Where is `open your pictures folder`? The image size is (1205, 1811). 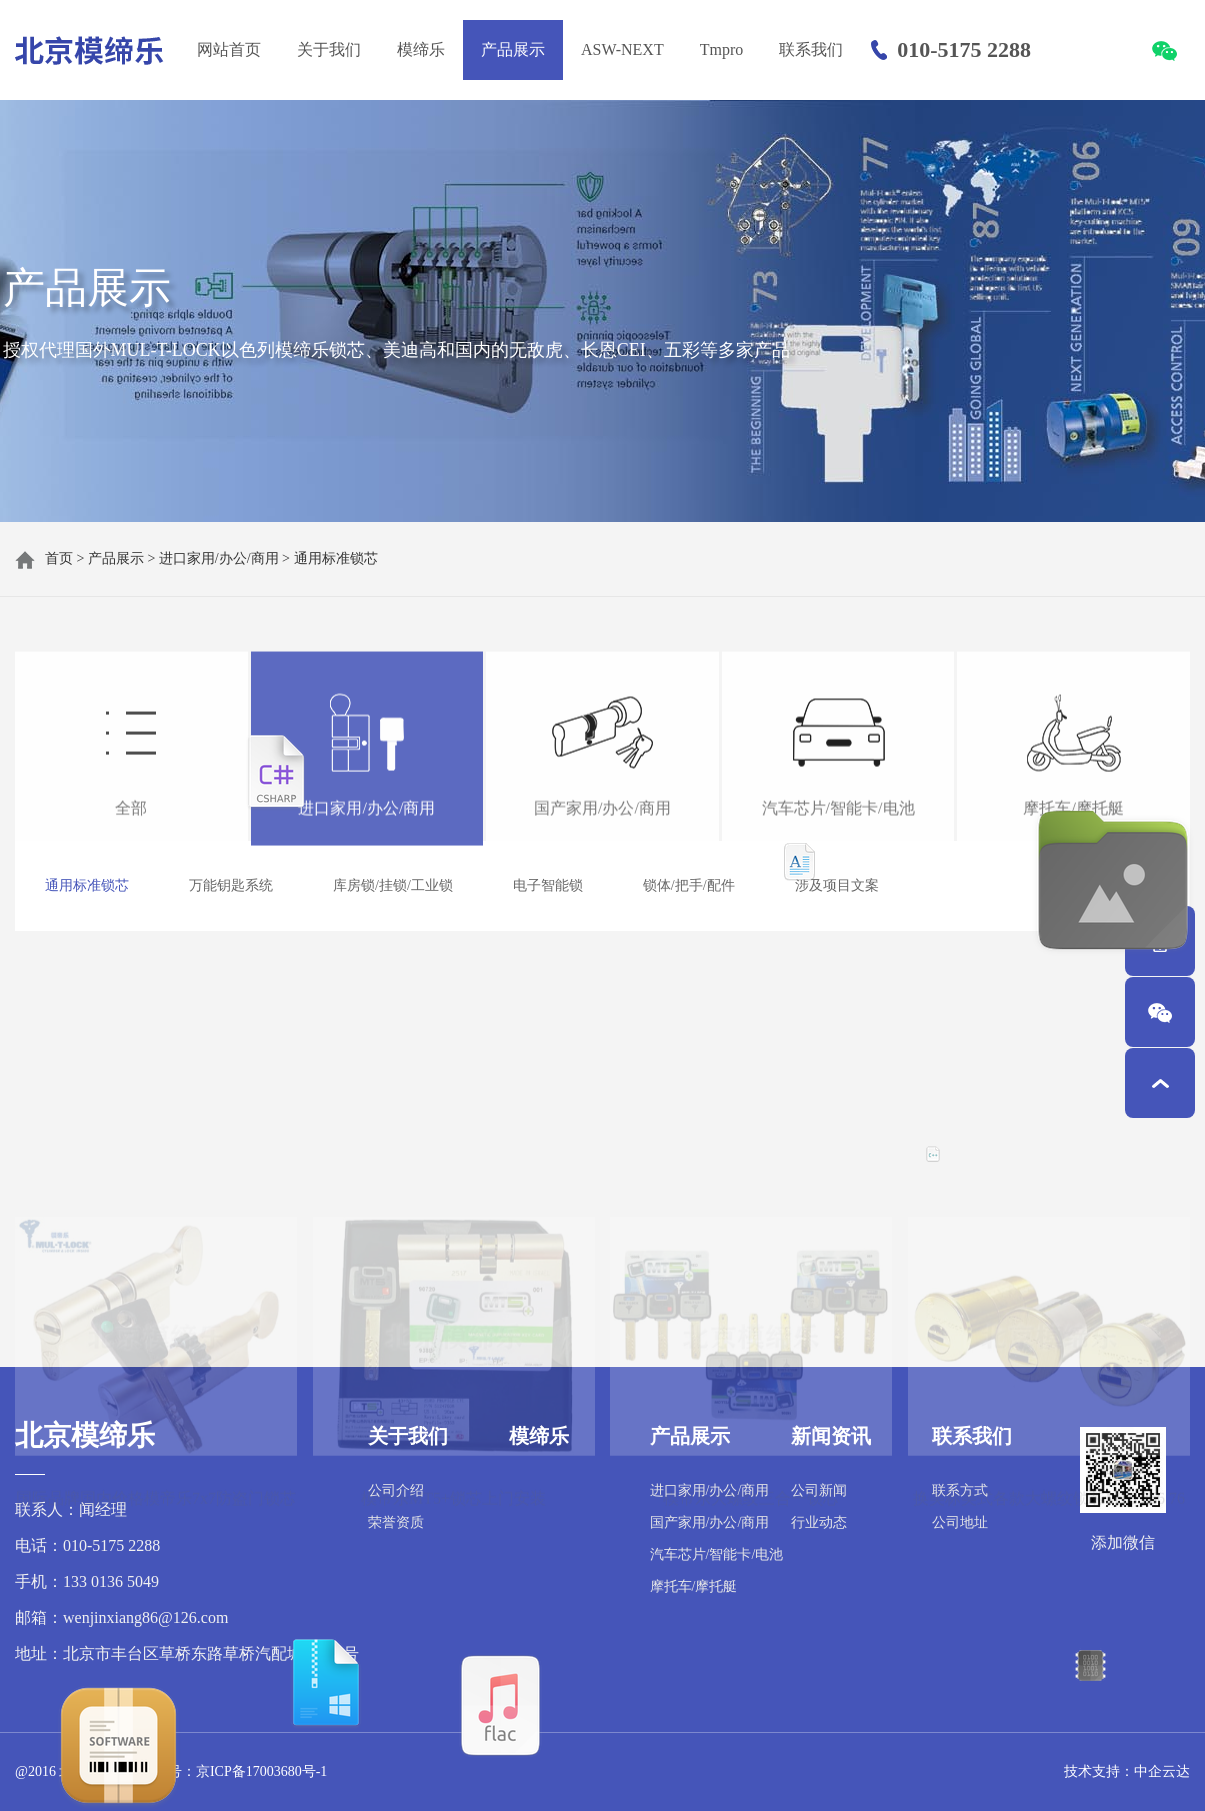
open your pictures folder is located at coordinates (1113, 880).